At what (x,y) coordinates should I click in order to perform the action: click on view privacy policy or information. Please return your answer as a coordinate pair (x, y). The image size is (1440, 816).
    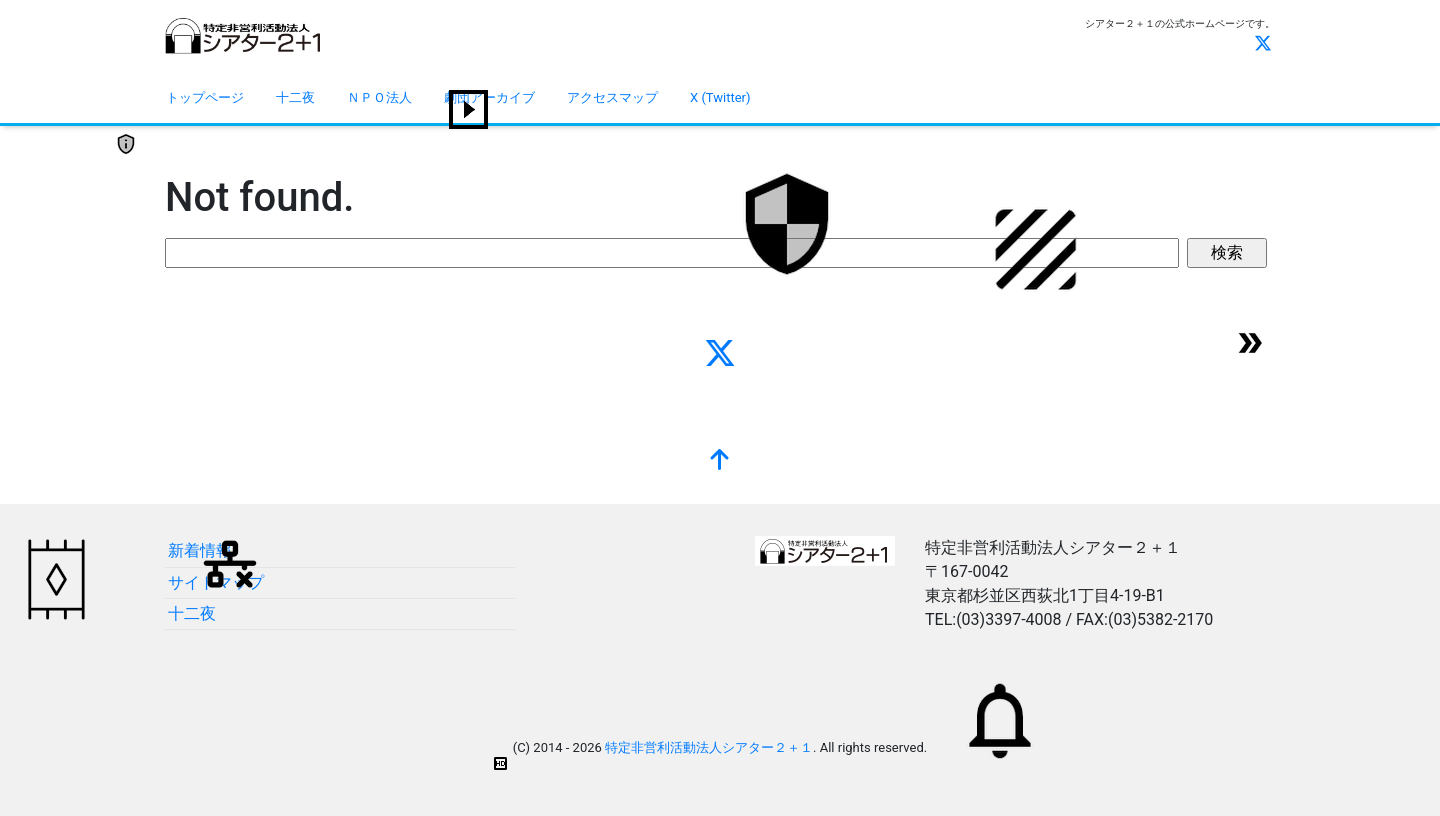
    Looking at the image, I should click on (126, 144).